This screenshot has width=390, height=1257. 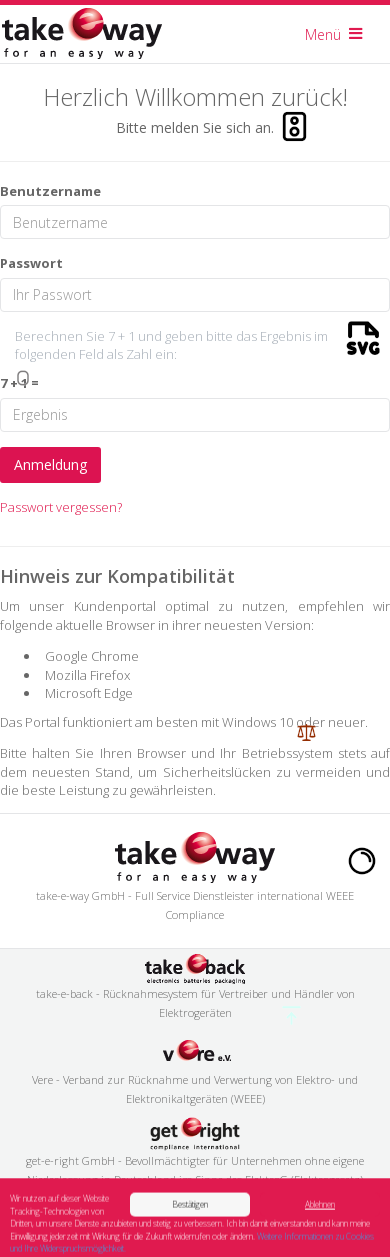 What do you see at coordinates (306, 732) in the screenshot?
I see `access legal or compliance settings` at bounding box center [306, 732].